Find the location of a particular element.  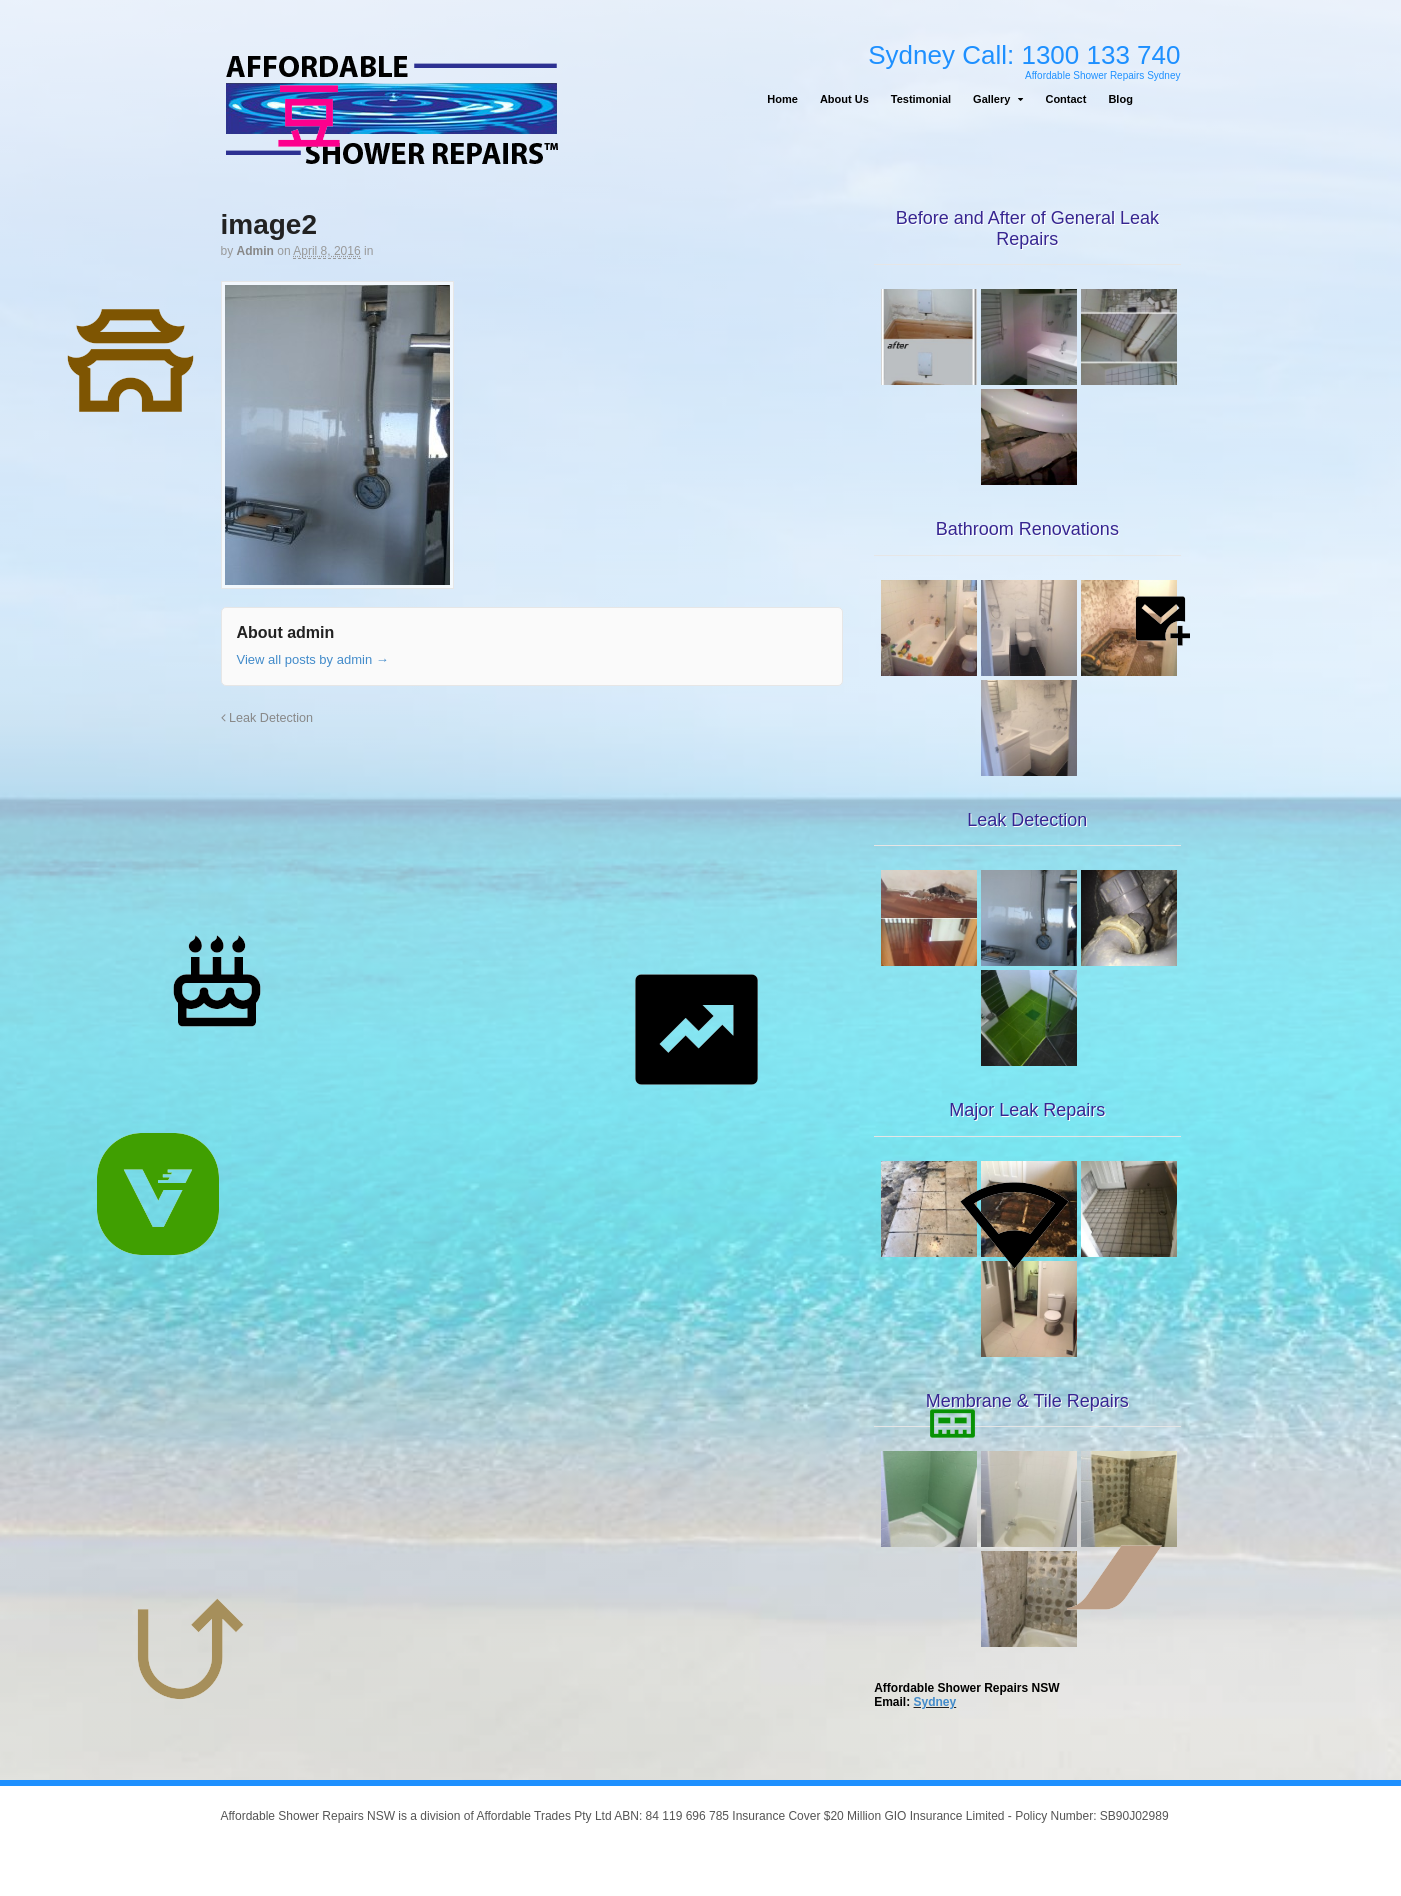

view historical landmarks or monuments is located at coordinates (130, 360).